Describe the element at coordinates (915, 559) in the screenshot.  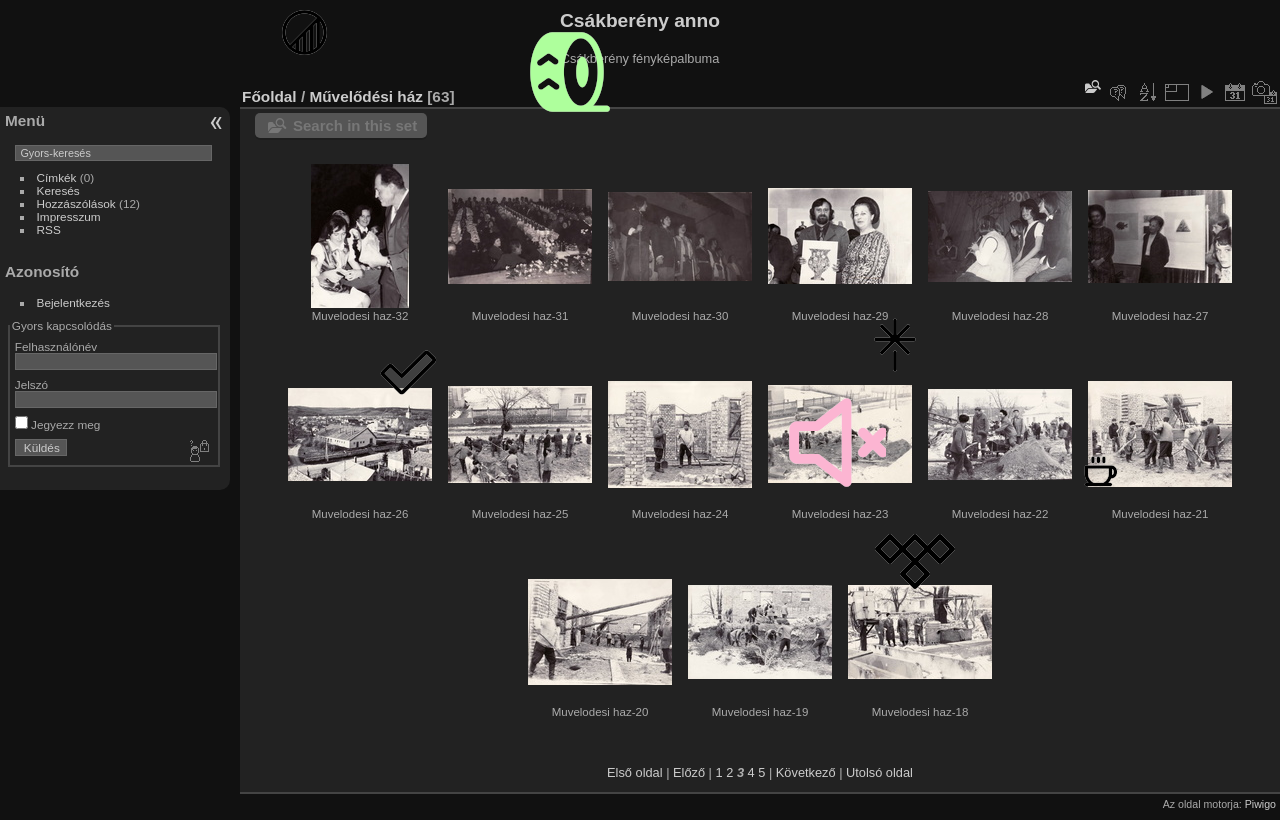
I see `open tidal music streaming app` at that location.